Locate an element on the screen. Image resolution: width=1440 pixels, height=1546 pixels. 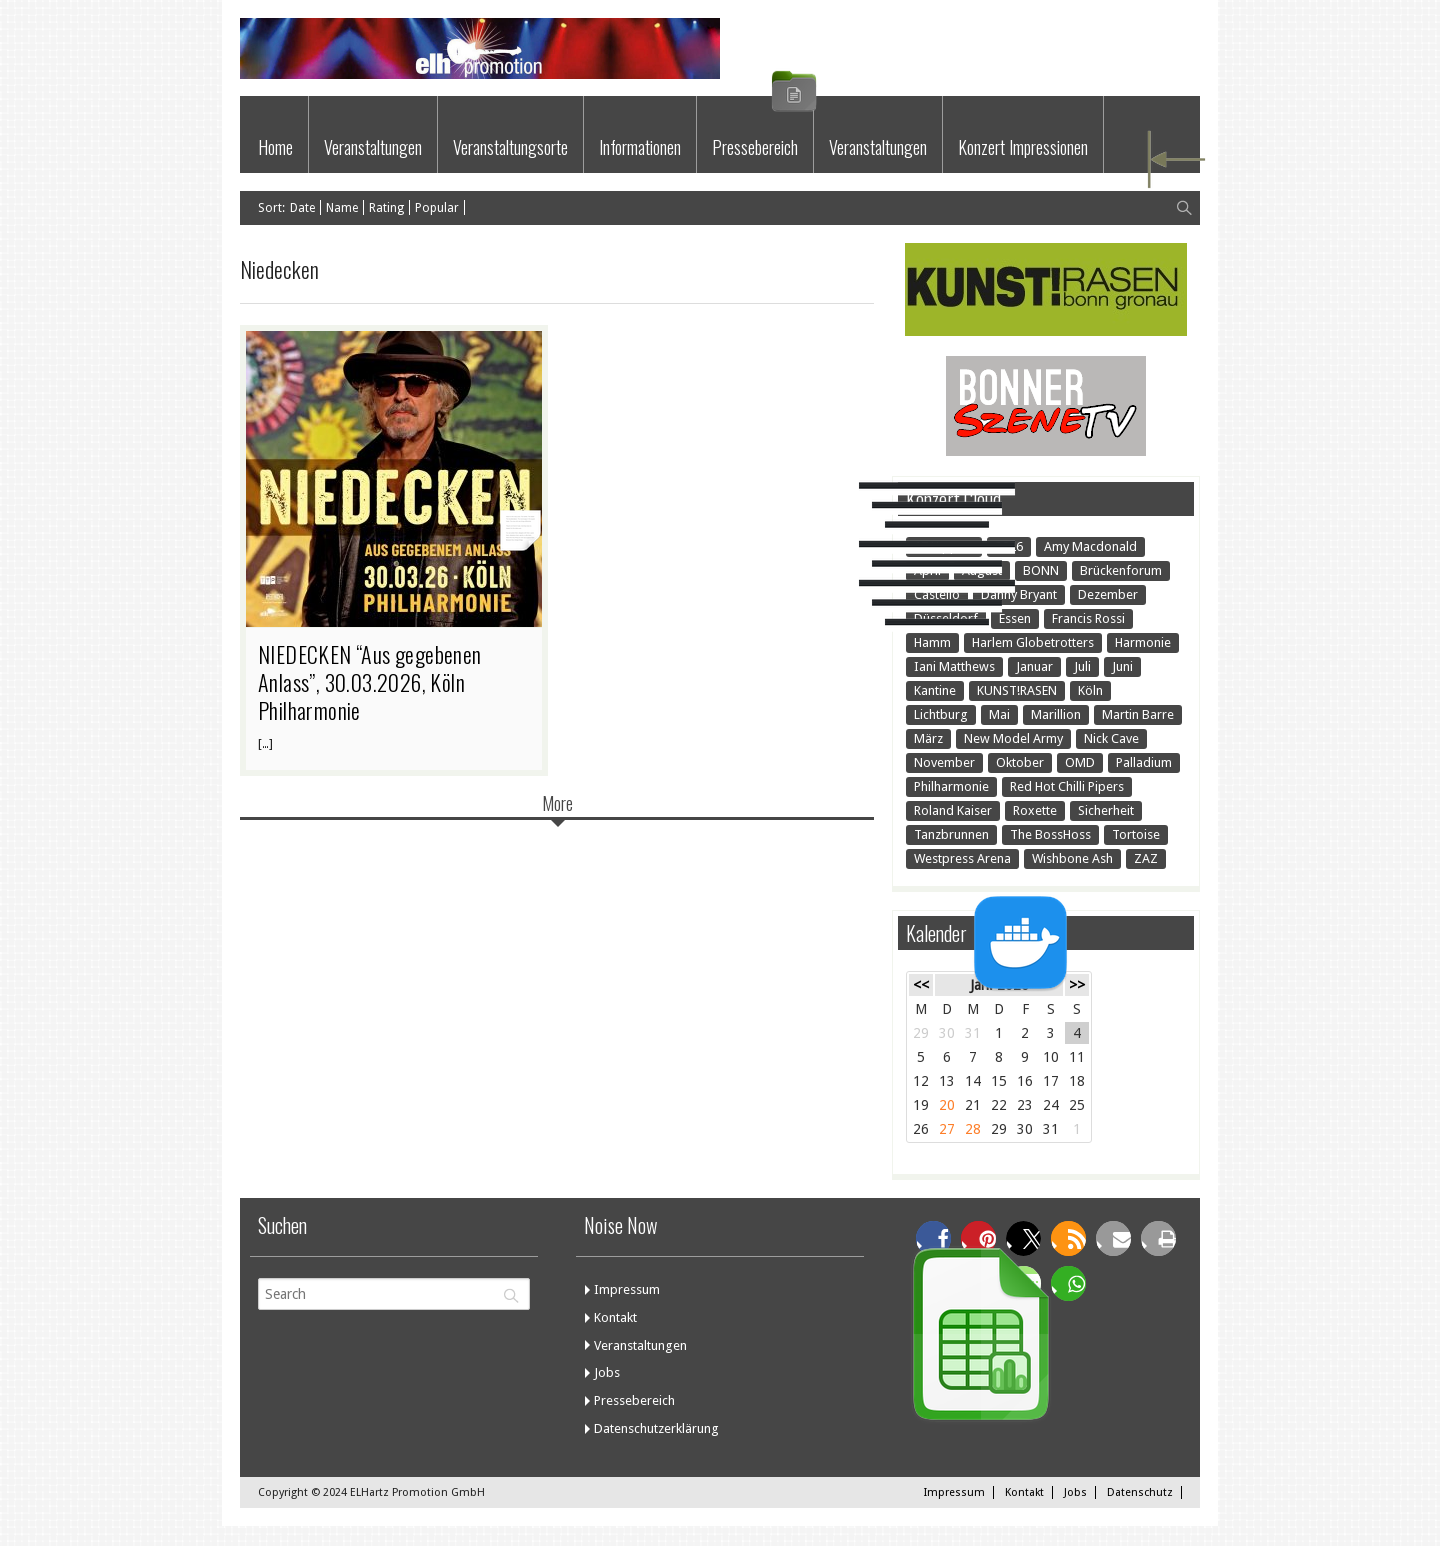
open Docker desktop application is located at coordinates (1020, 942).